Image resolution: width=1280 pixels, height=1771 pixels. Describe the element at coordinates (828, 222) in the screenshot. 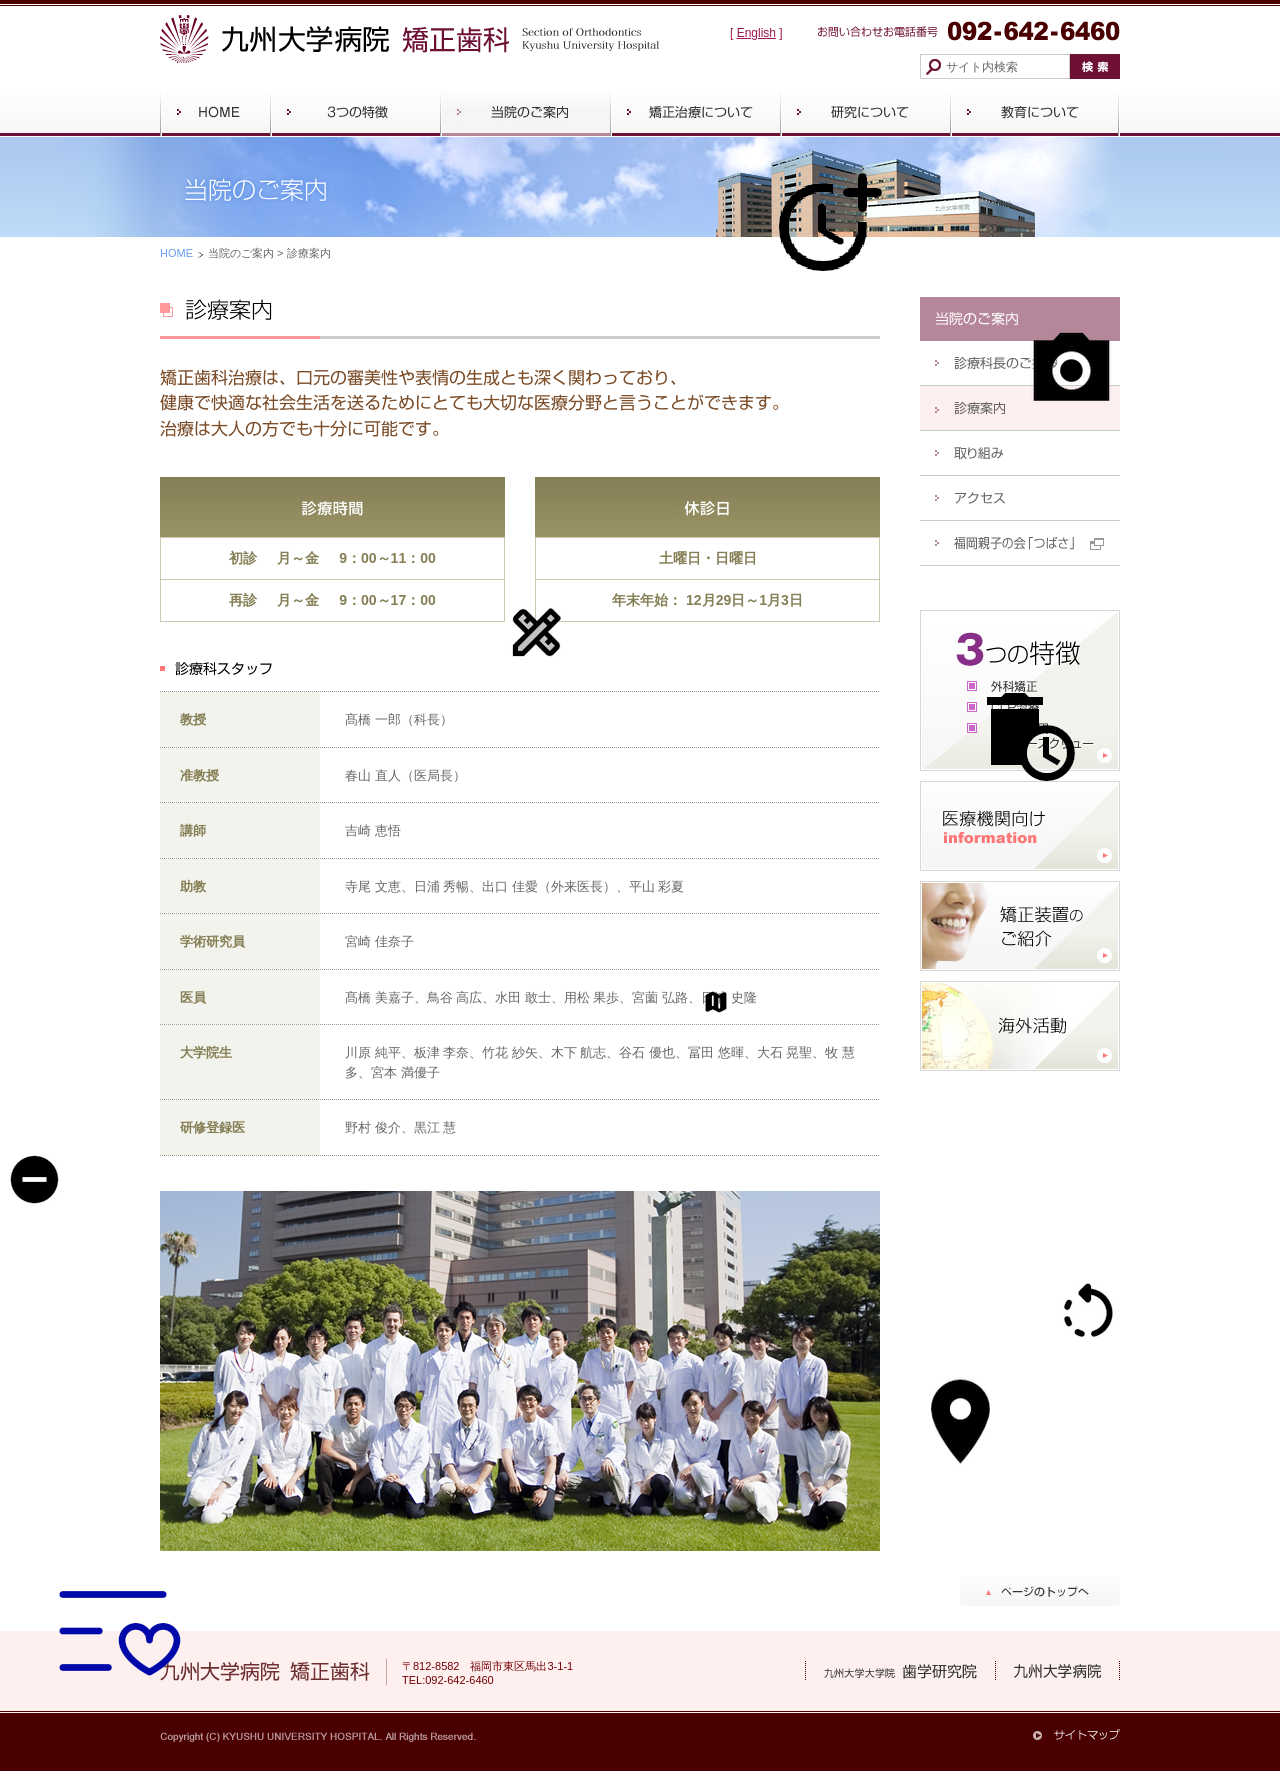

I see `add more time to a timer or countdown` at that location.